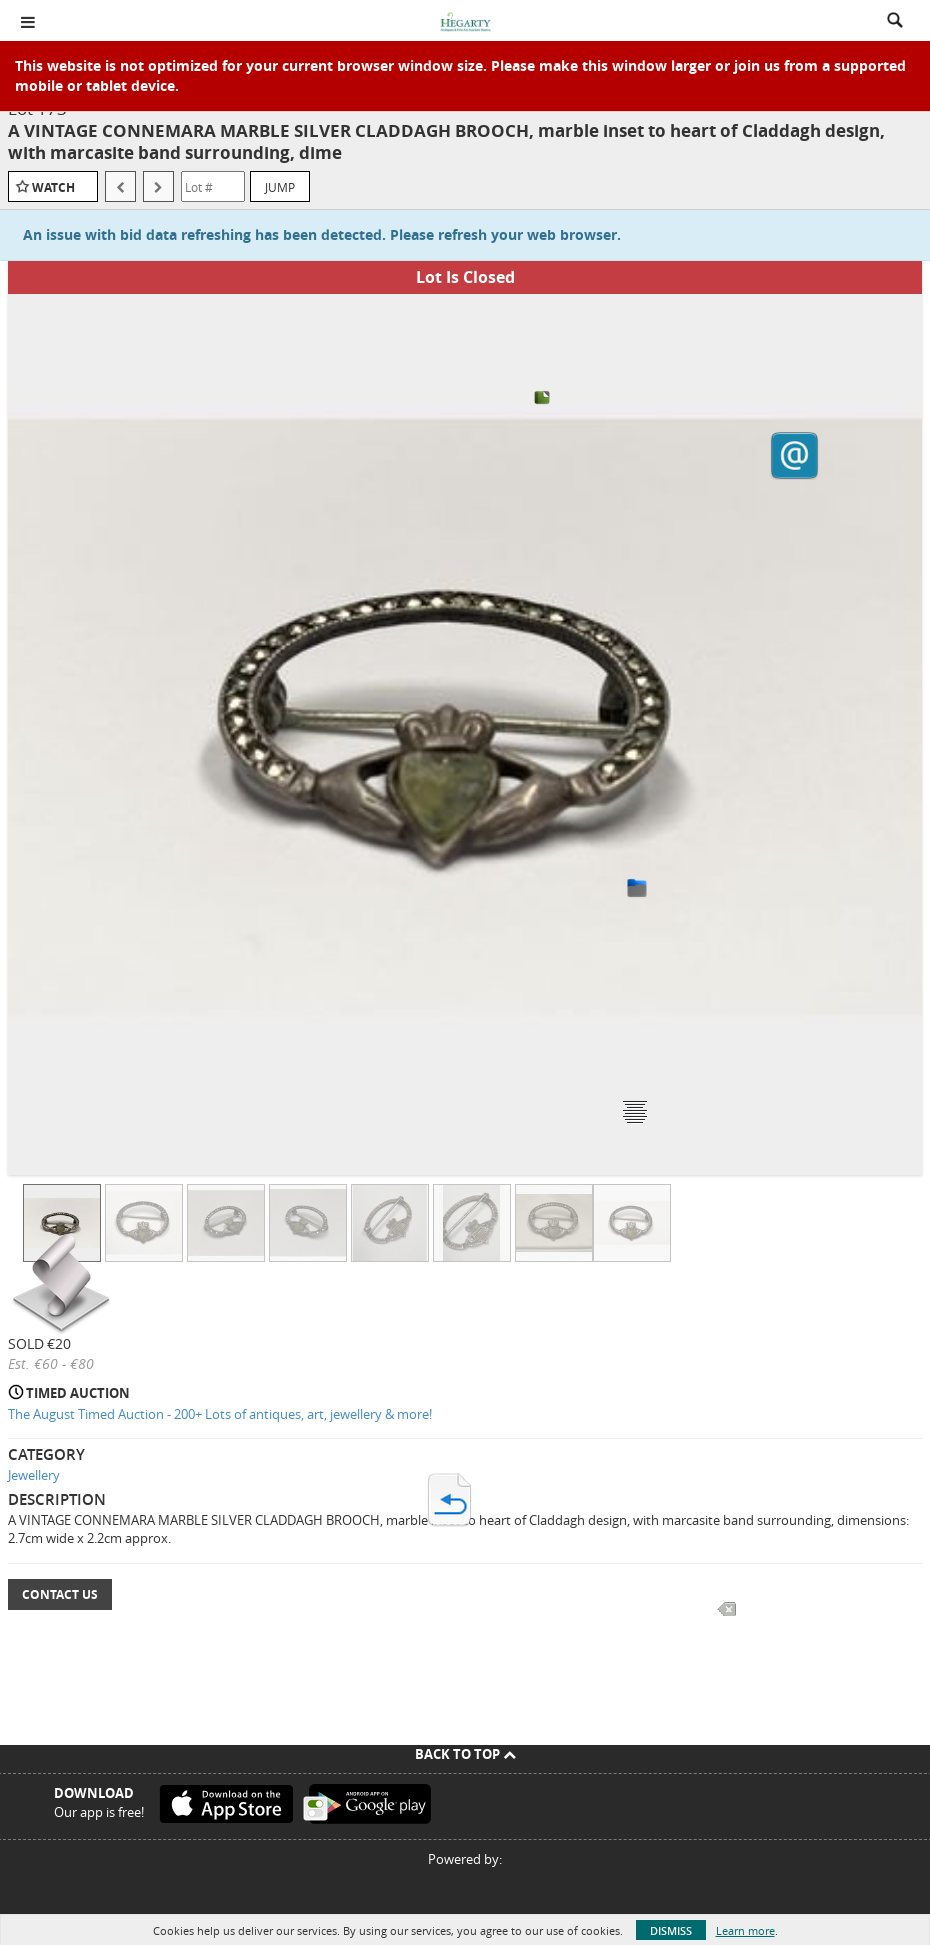  I want to click on revert document to previous version, so click(449, 1499).